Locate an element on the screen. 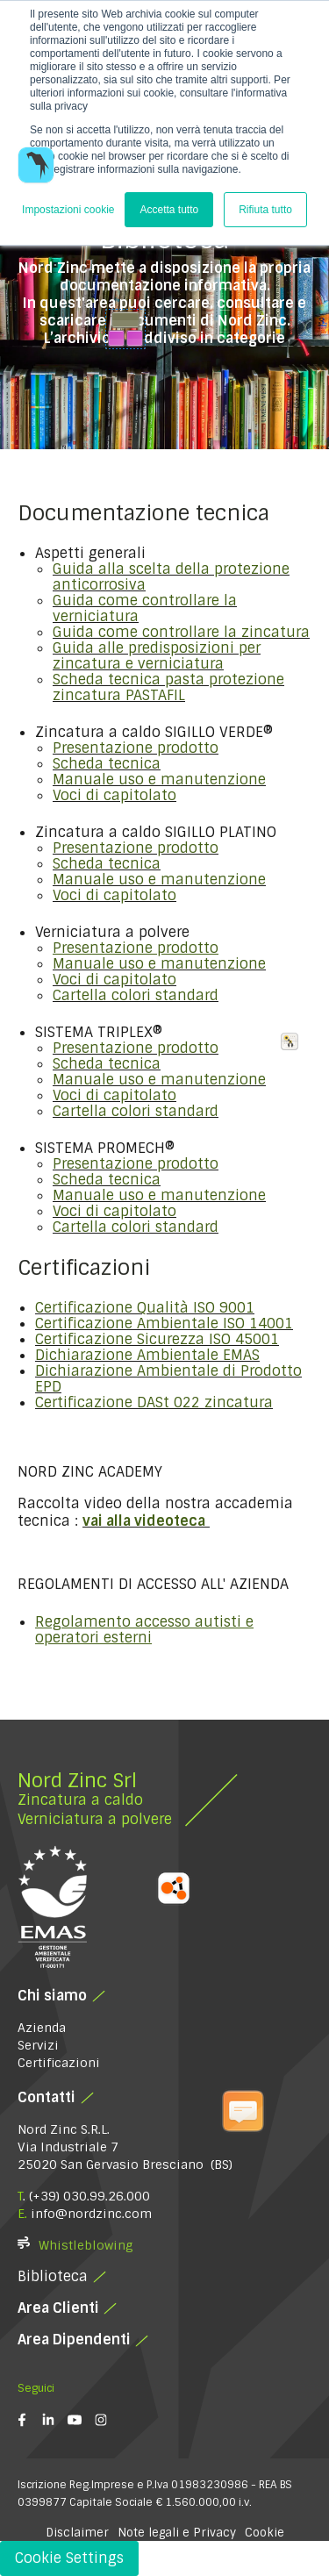 This screenshot has height=2576, width=329. select all items in the current view is located at coordinates (125, 329).